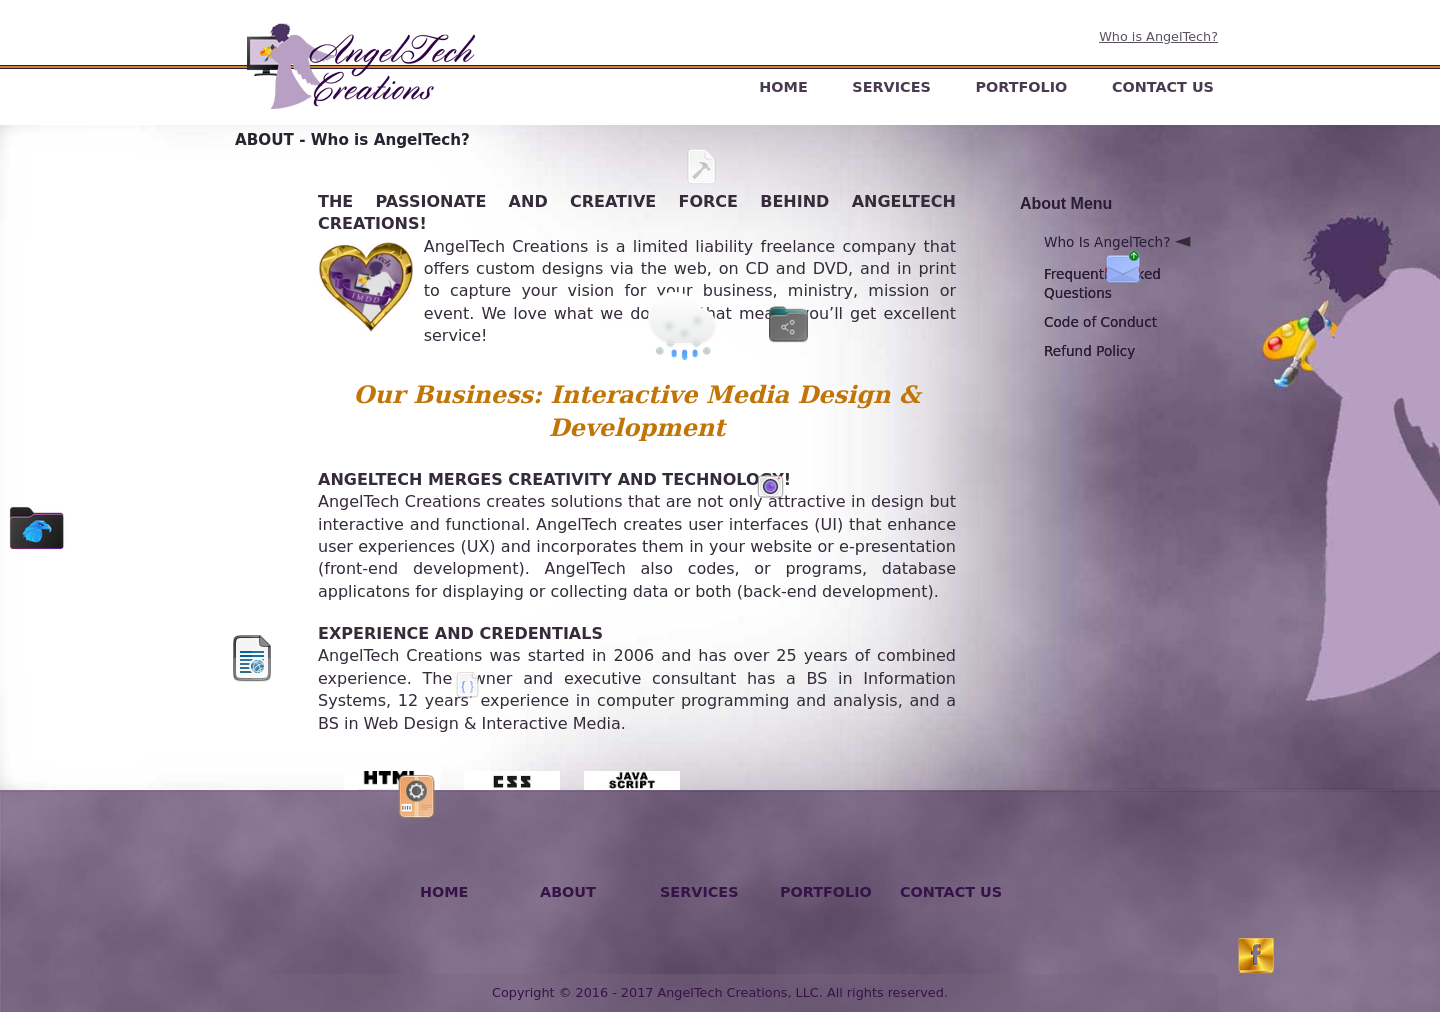  What do you see at coordinates (36, 529) in the screenshot?
I see `open garuda linux system folder` at bounding box center [36, 529].